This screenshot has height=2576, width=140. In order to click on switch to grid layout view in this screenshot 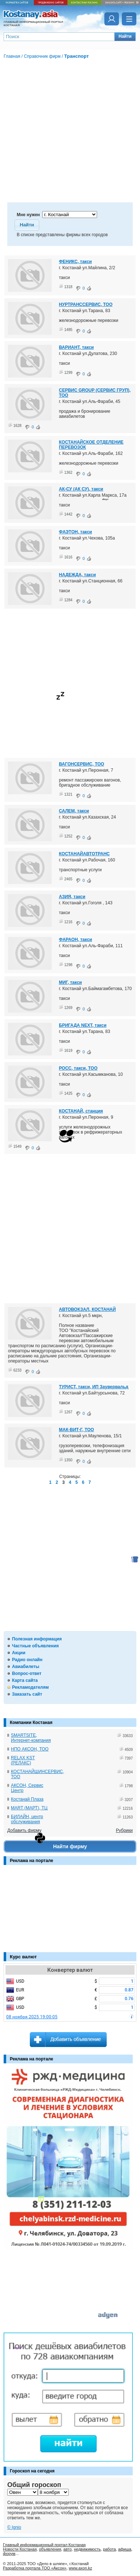, I will do `click(41, 2199)`.